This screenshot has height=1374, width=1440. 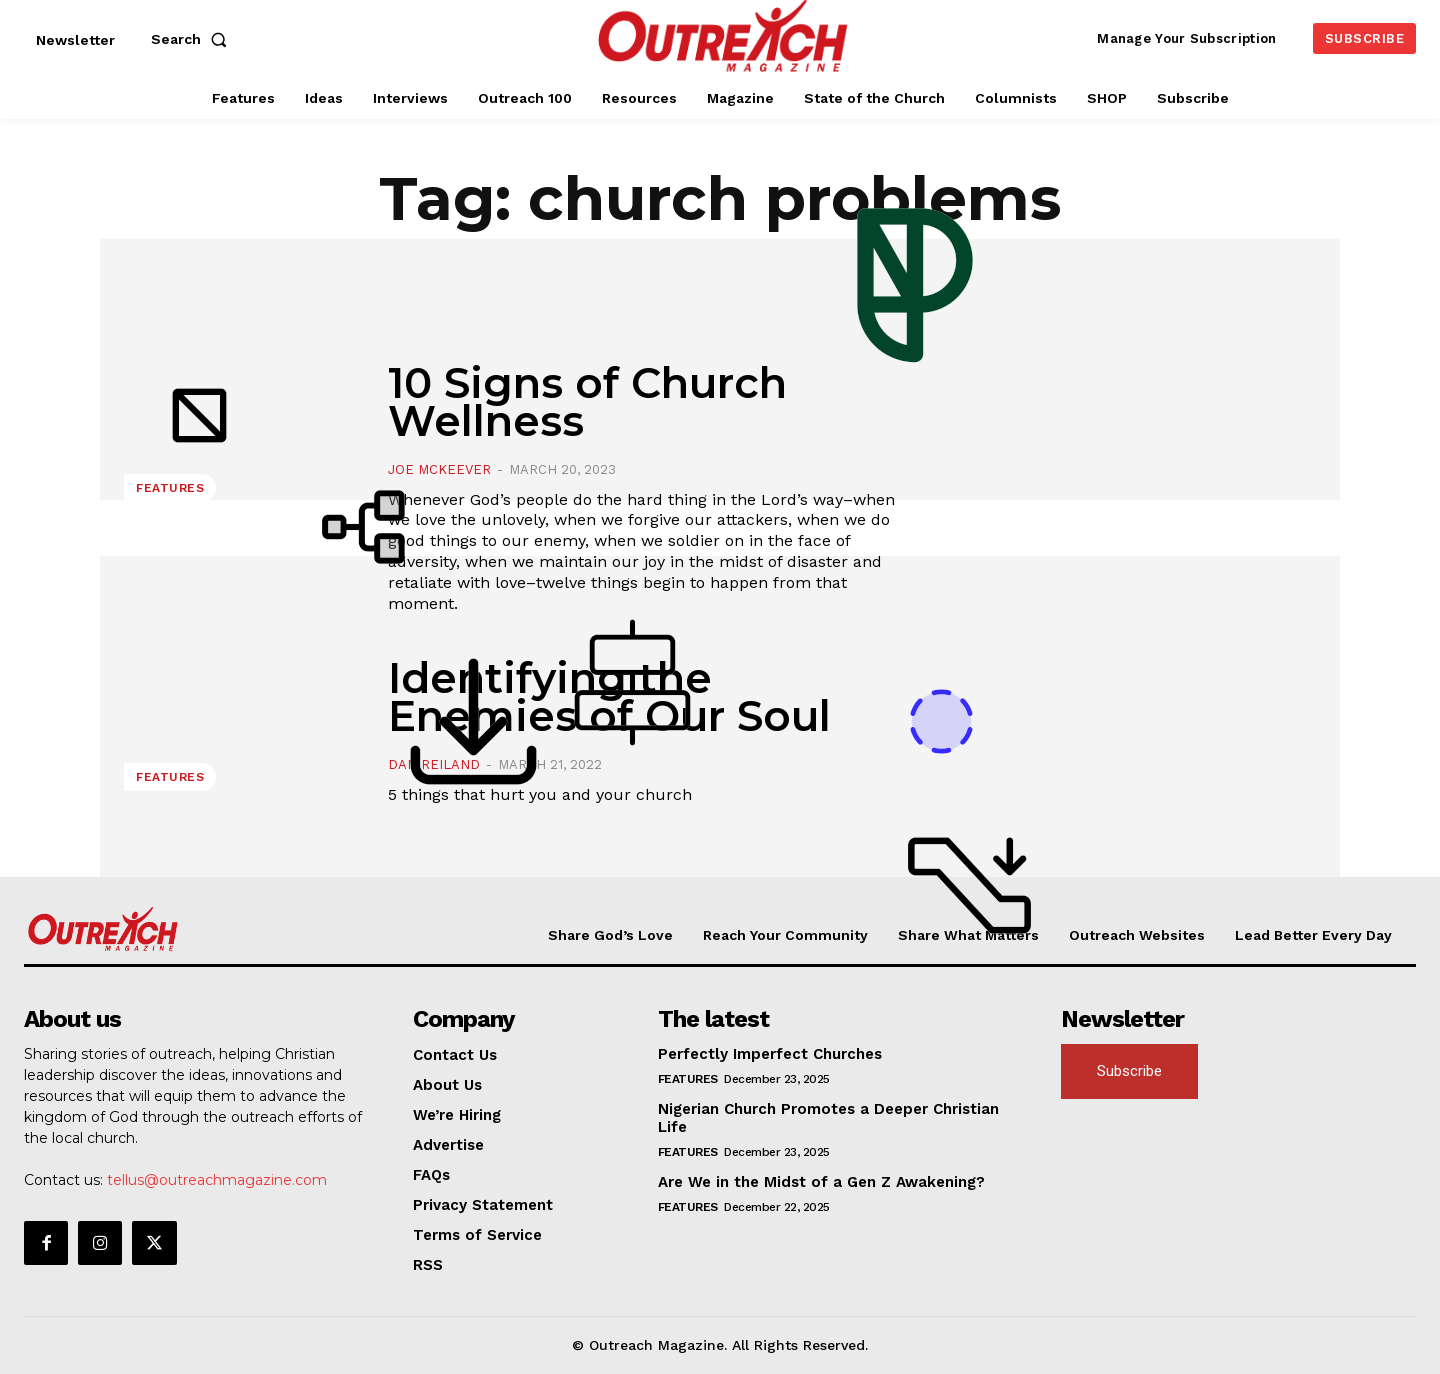 I want to click on phosphor icons brand logo, so click(x=904, y=277).